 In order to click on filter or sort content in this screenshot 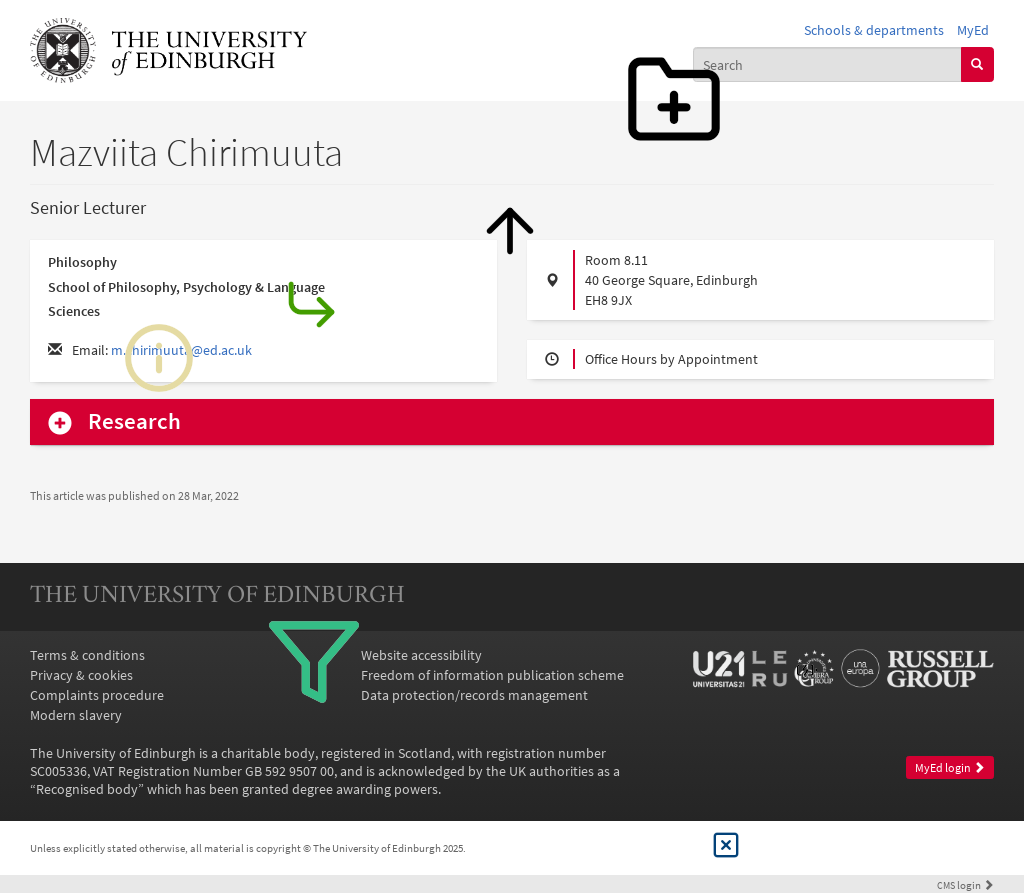, I will do `click(314, 662)`.